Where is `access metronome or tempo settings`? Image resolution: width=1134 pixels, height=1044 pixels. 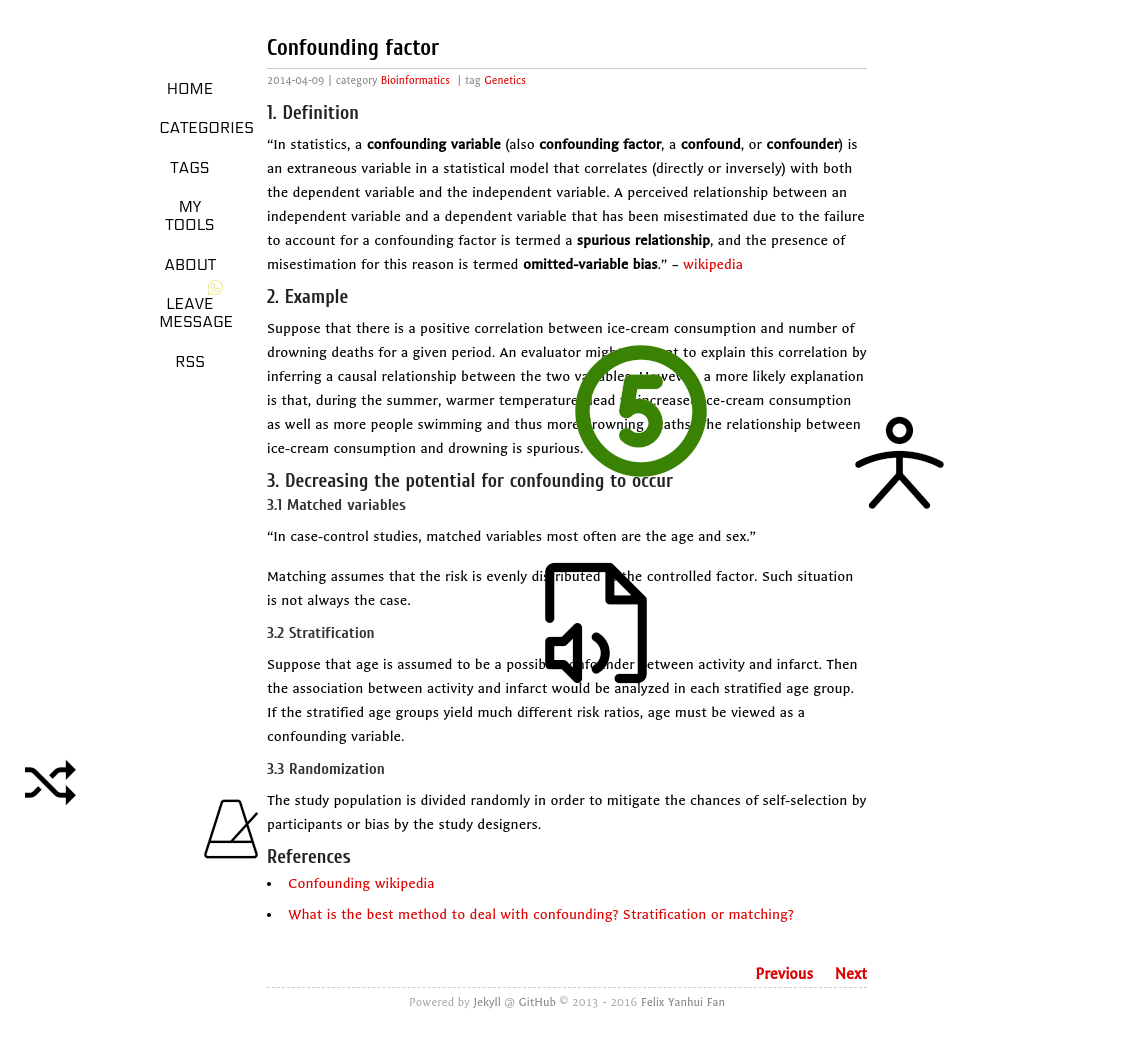
access metronome or tempo settings is located at coordinates (231, 829).